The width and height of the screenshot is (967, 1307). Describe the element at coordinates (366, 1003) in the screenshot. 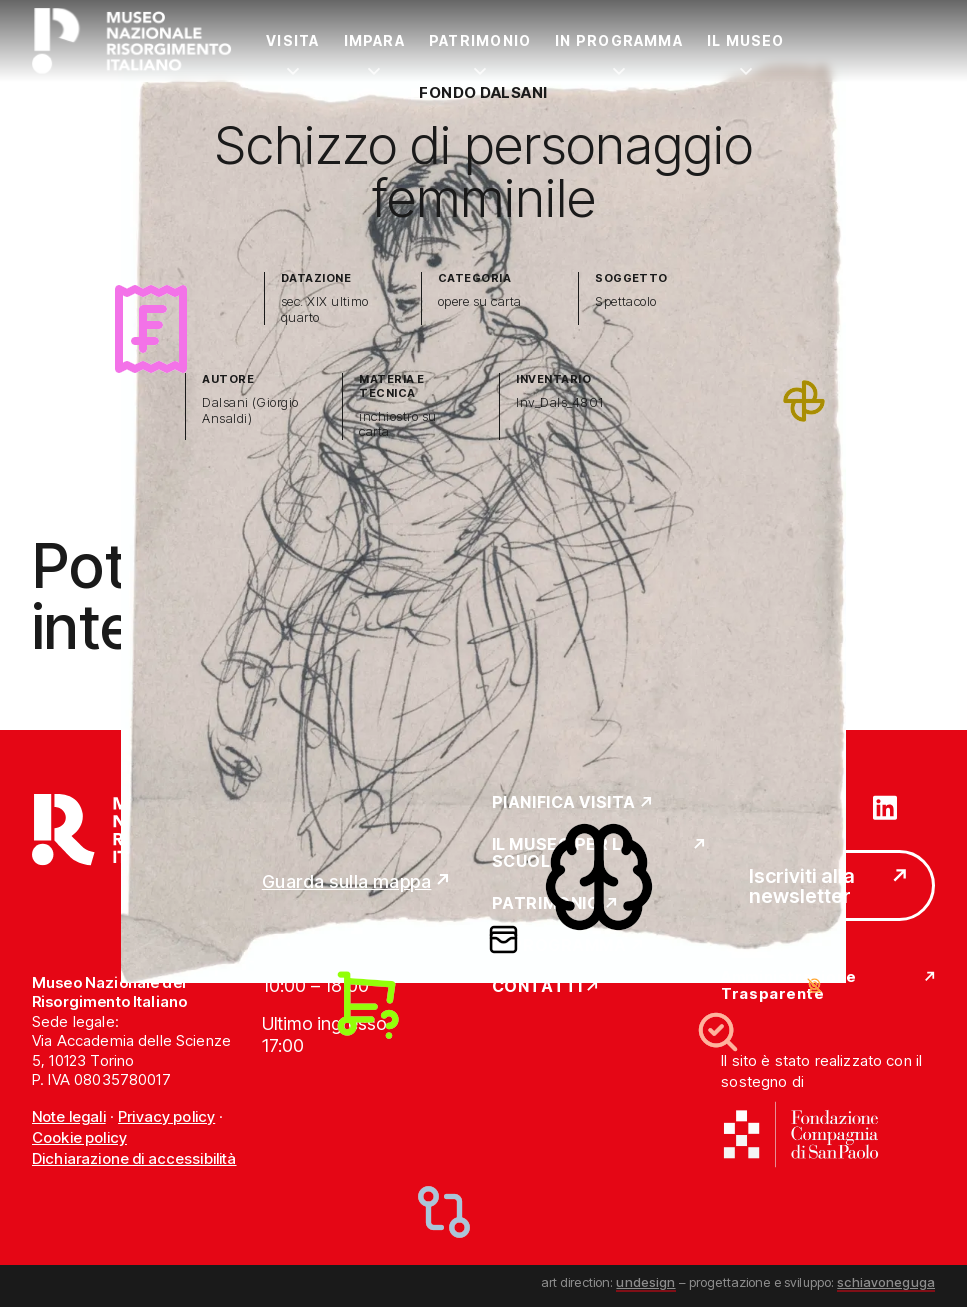

I see `get help with your shopping cart` at that location.